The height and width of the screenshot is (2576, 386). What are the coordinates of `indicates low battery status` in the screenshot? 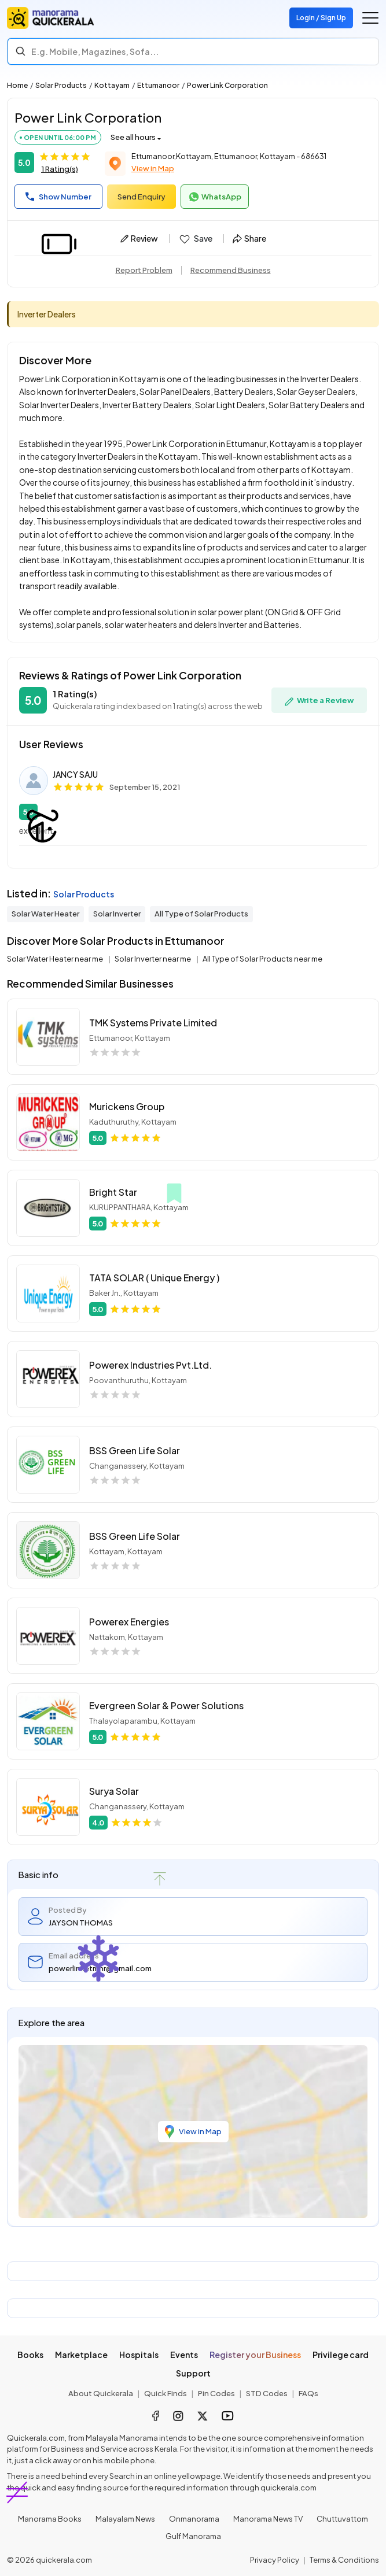 It's located at (58, 244).